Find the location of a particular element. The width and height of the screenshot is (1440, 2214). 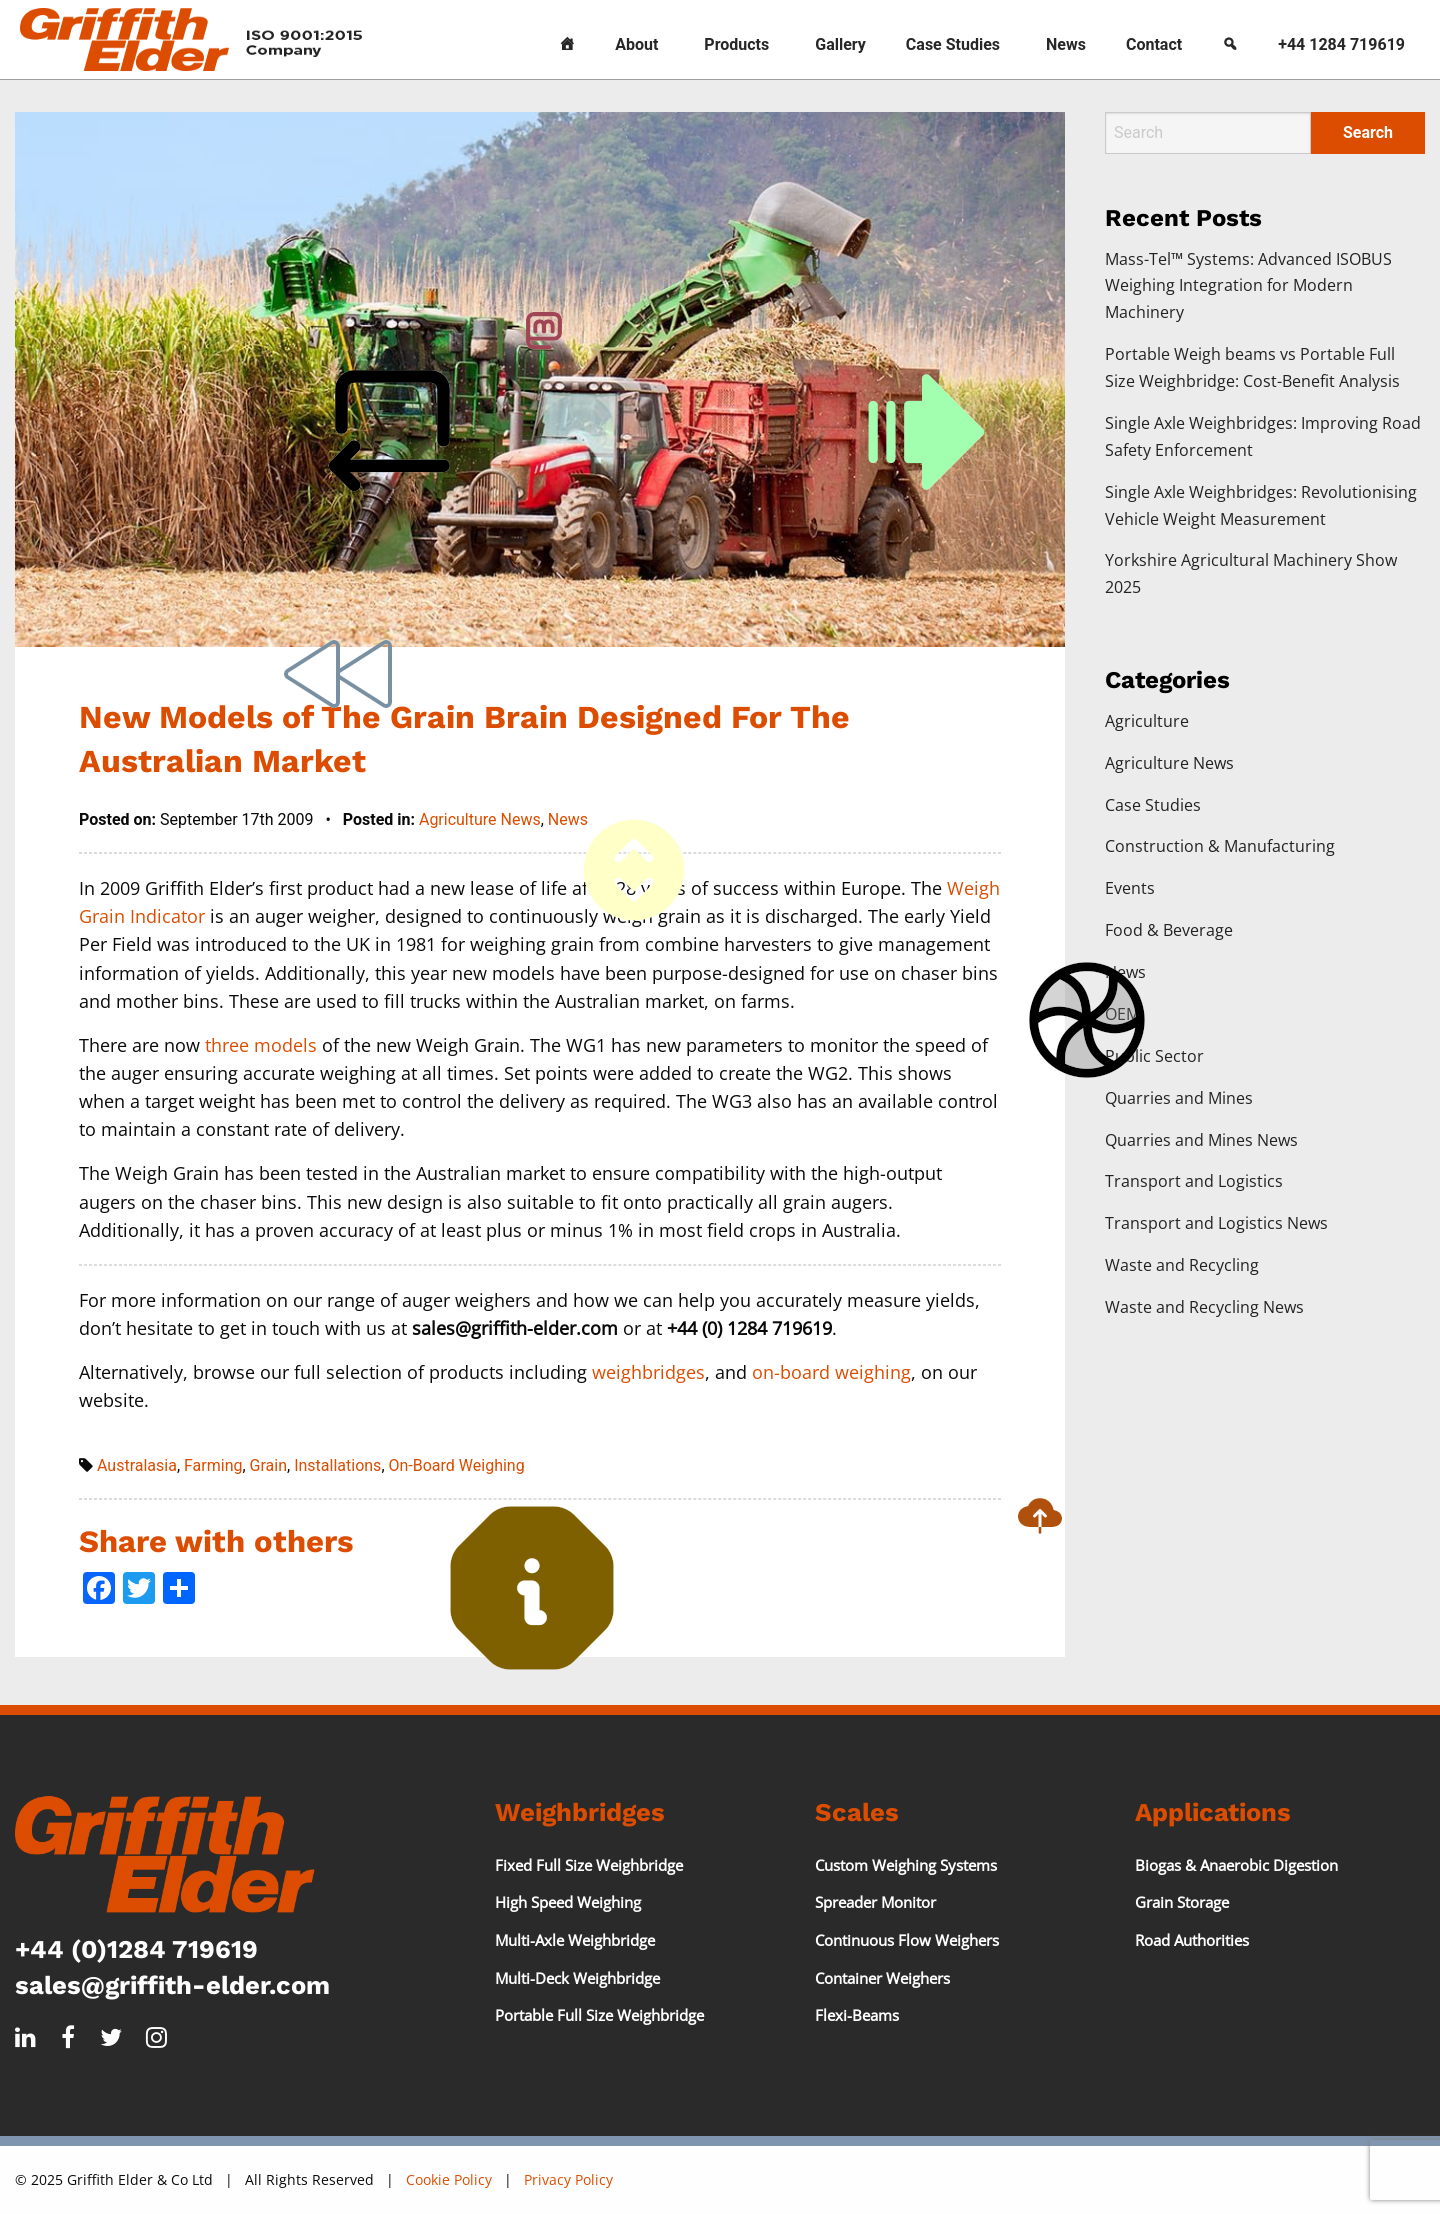

upload a file to the cloud is located at coordinates (1040, 1516).